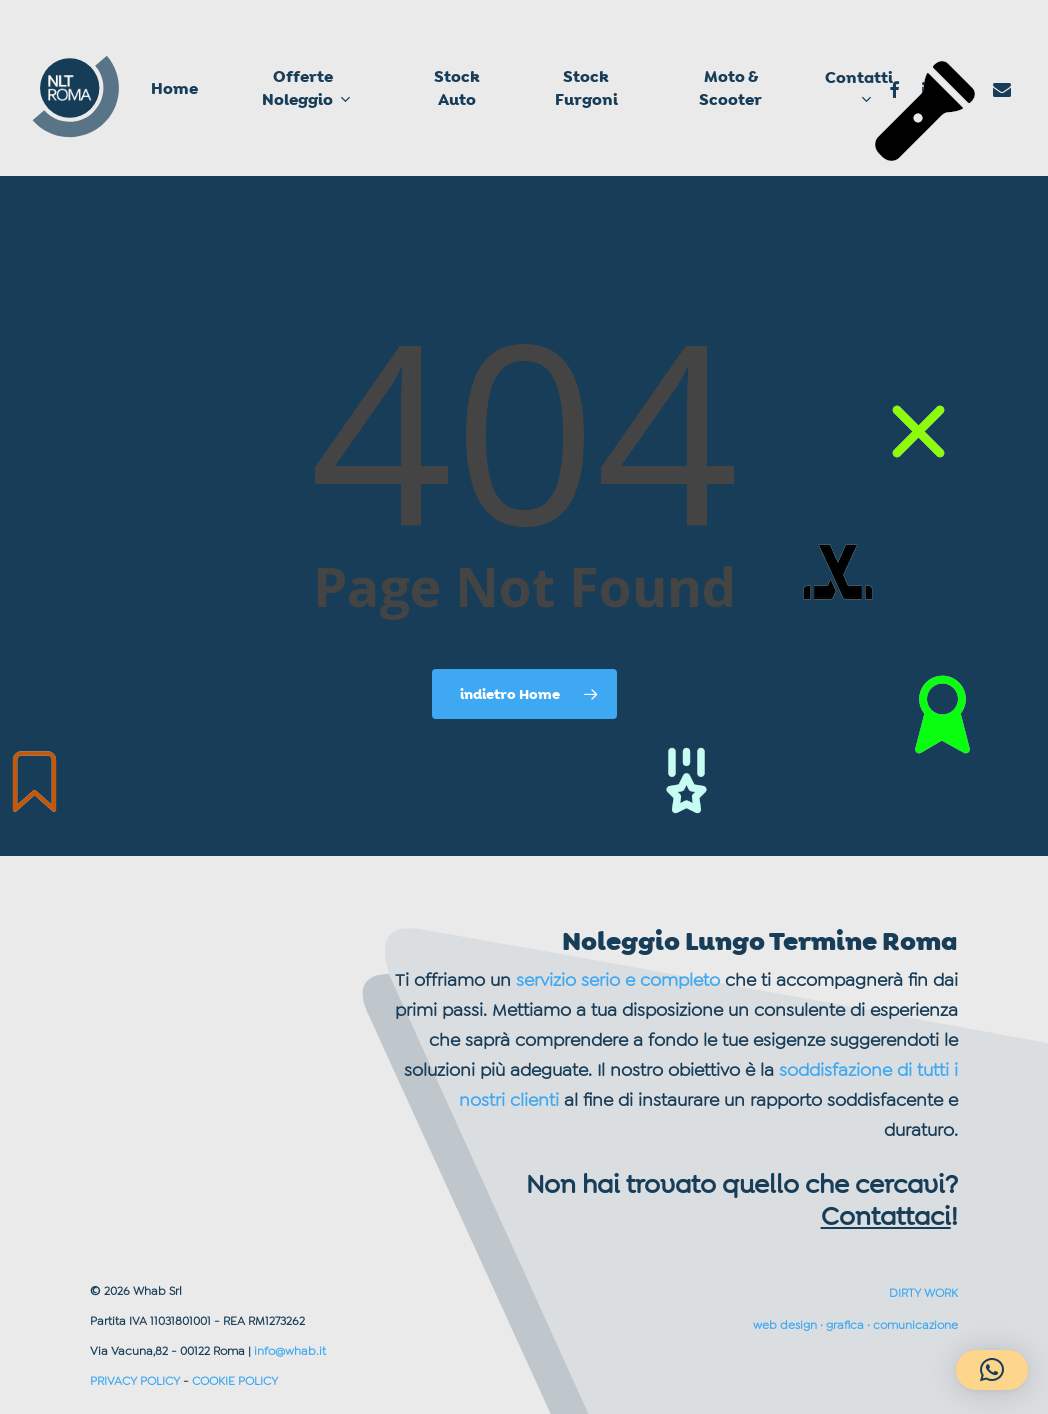  Describe the element at coordinates (925, 111) in the screenshot. I see `turn on device flashlight` at that location.